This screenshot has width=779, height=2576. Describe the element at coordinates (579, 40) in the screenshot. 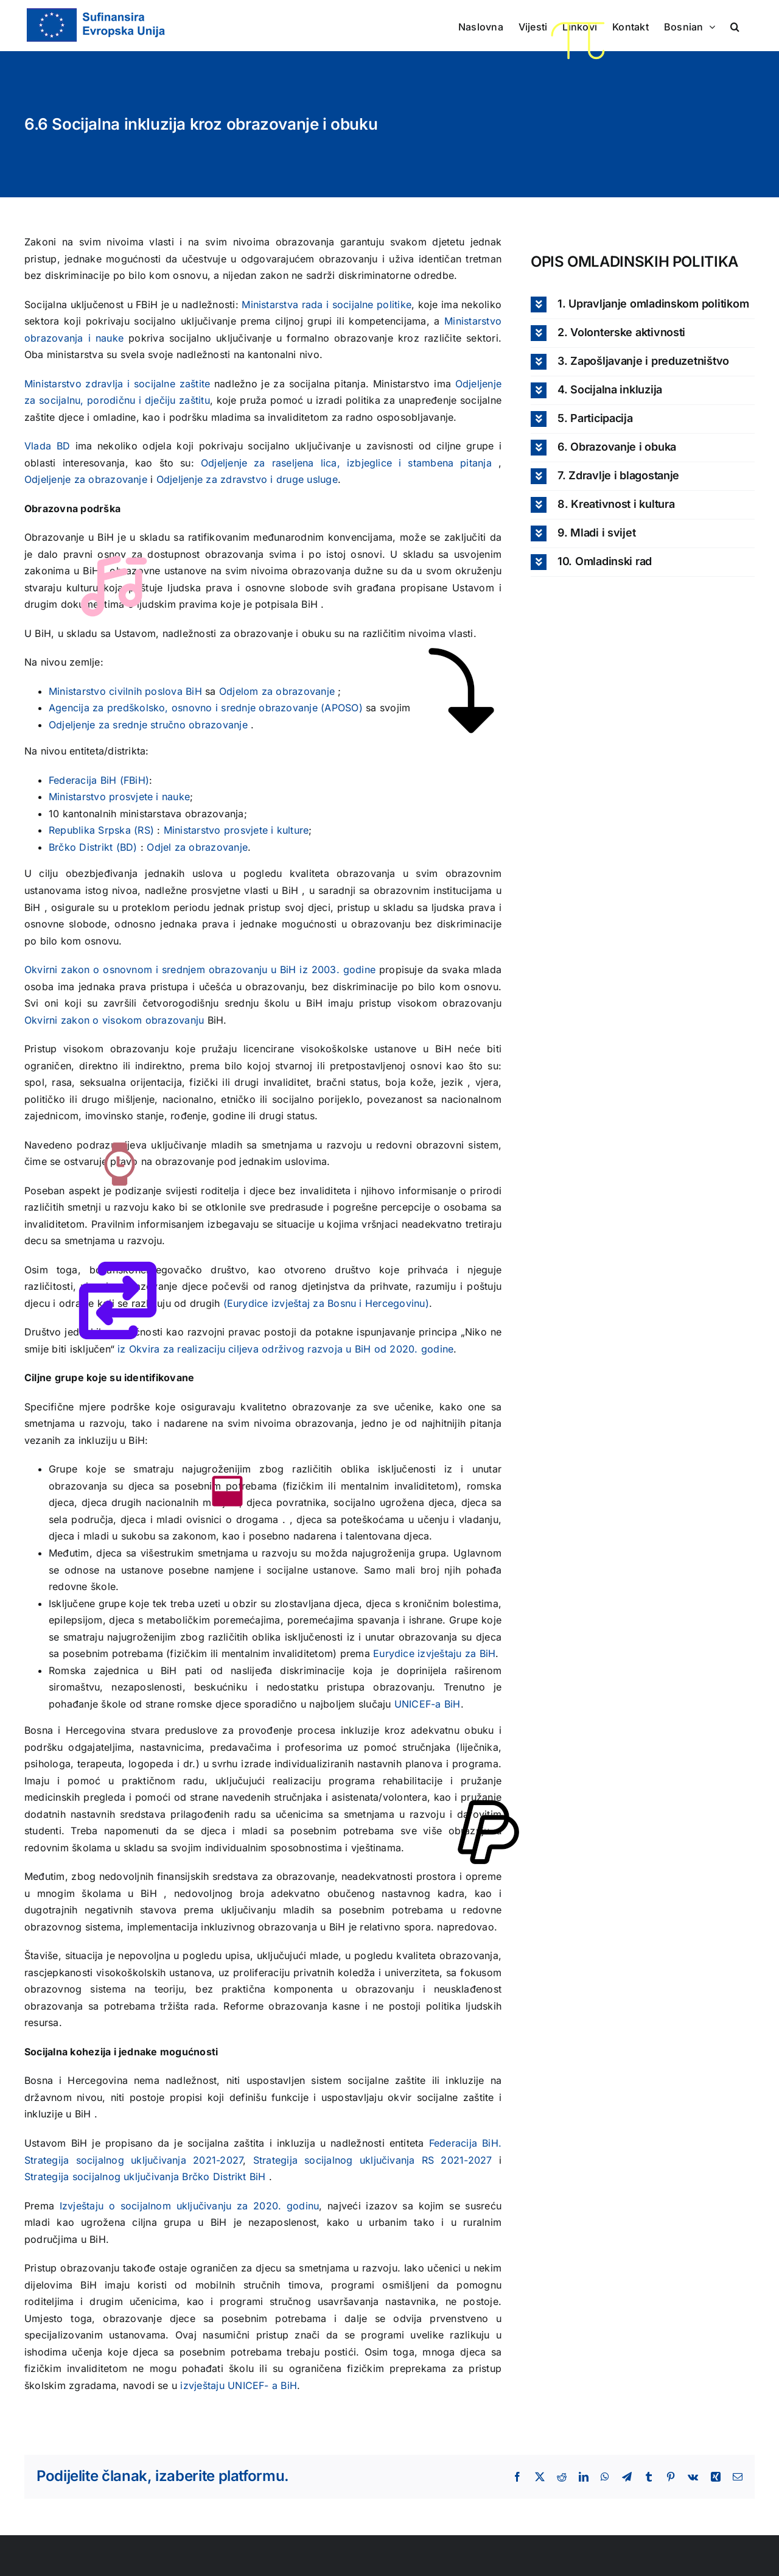

I see `access mathematical or scientific calculator functions` at that location.